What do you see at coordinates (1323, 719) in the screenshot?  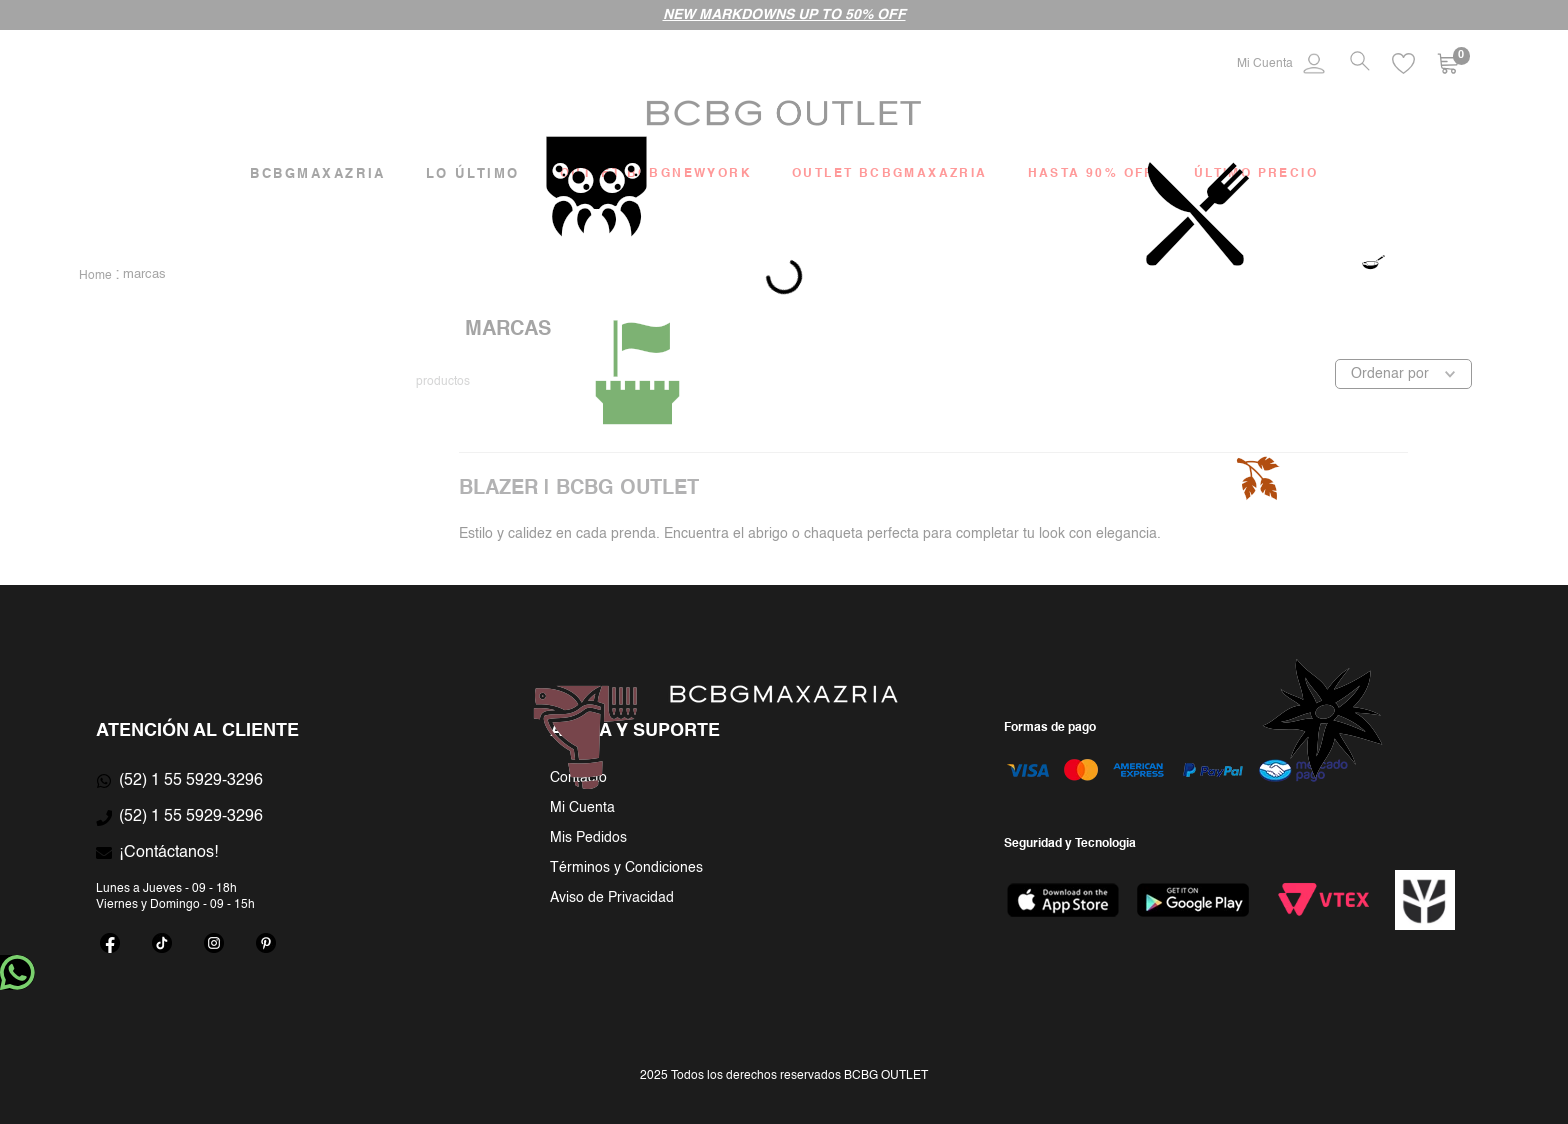 I see `open meditation or mindfulness features` at bounding box center [1323, 719].